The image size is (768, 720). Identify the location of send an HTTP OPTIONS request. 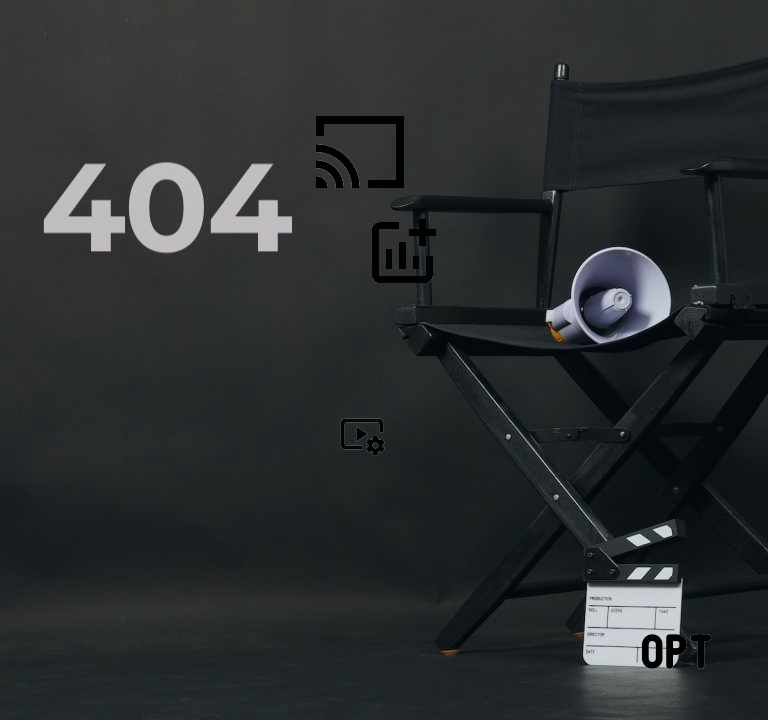
(676, 651).